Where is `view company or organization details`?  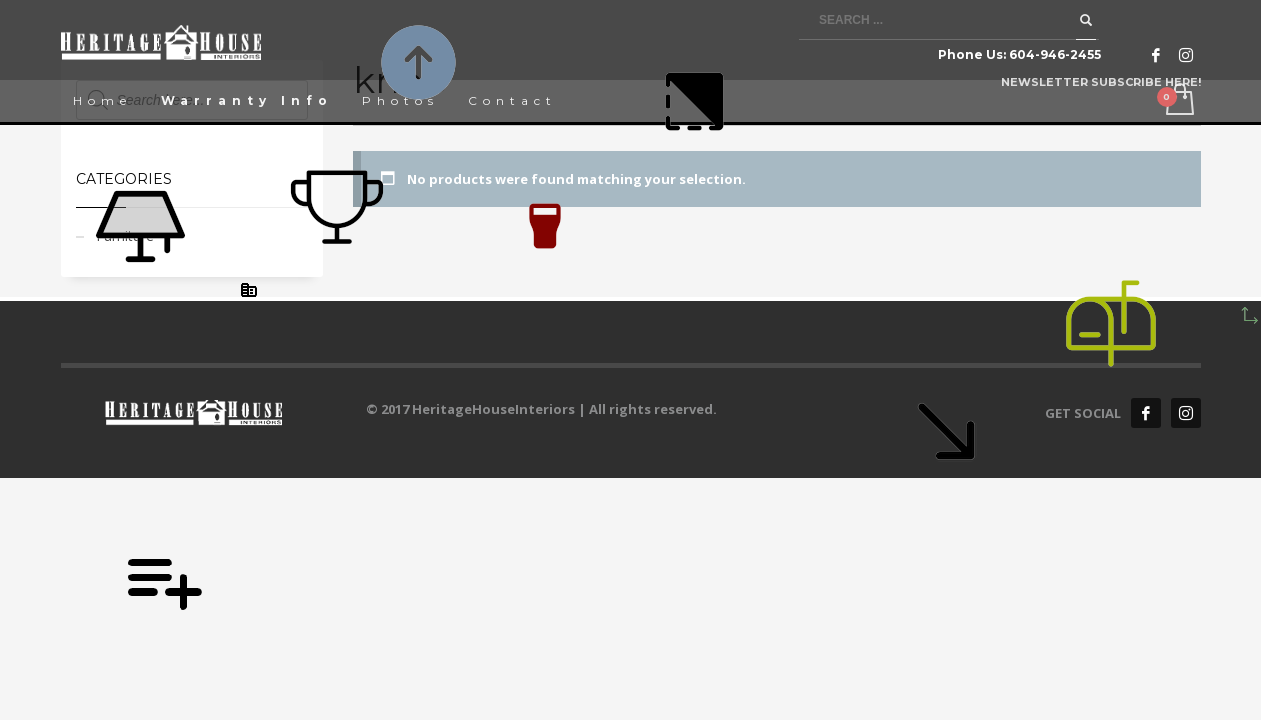 view company or organization details is located at coordinates (249, 290).